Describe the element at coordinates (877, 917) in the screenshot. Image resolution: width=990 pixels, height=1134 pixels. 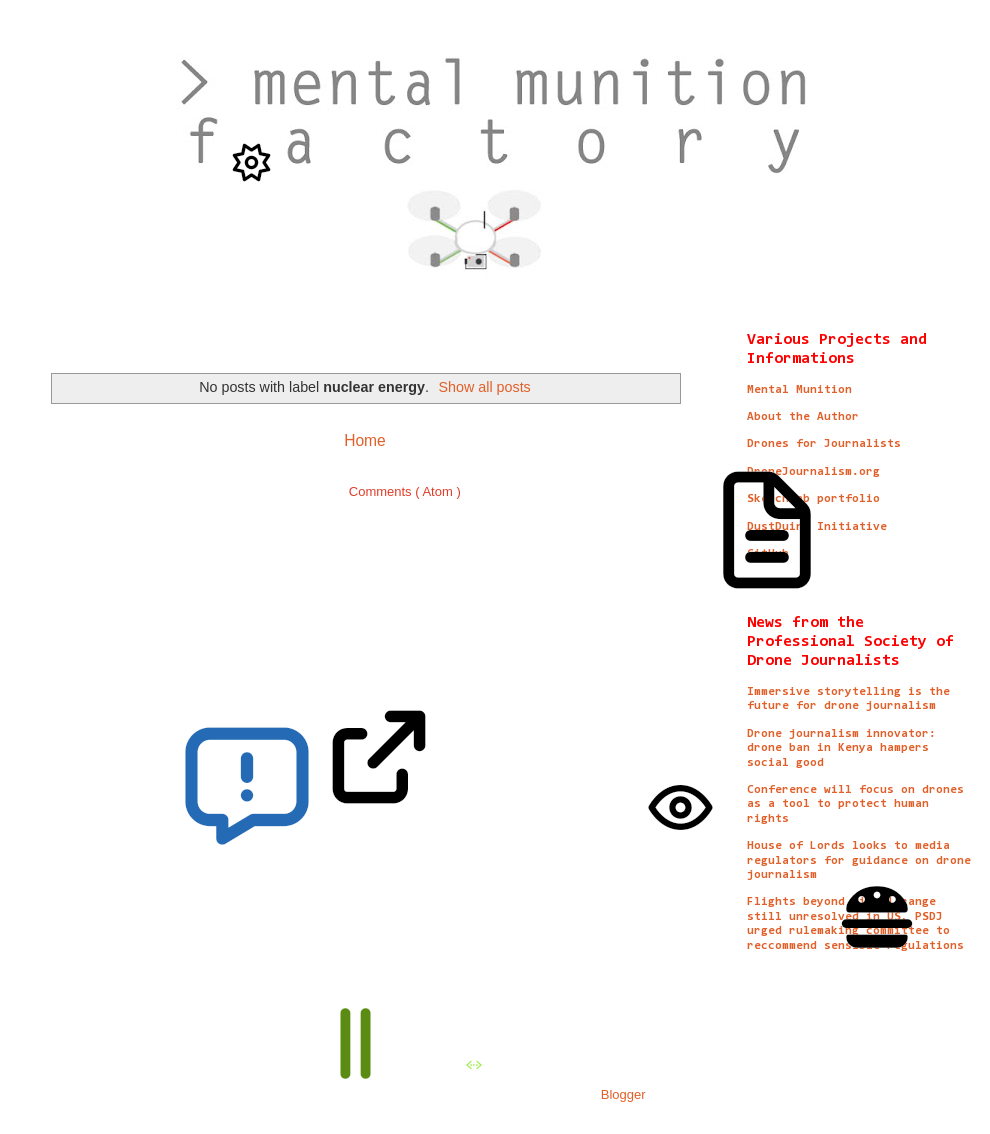
I see `open navigation menu` at that location.